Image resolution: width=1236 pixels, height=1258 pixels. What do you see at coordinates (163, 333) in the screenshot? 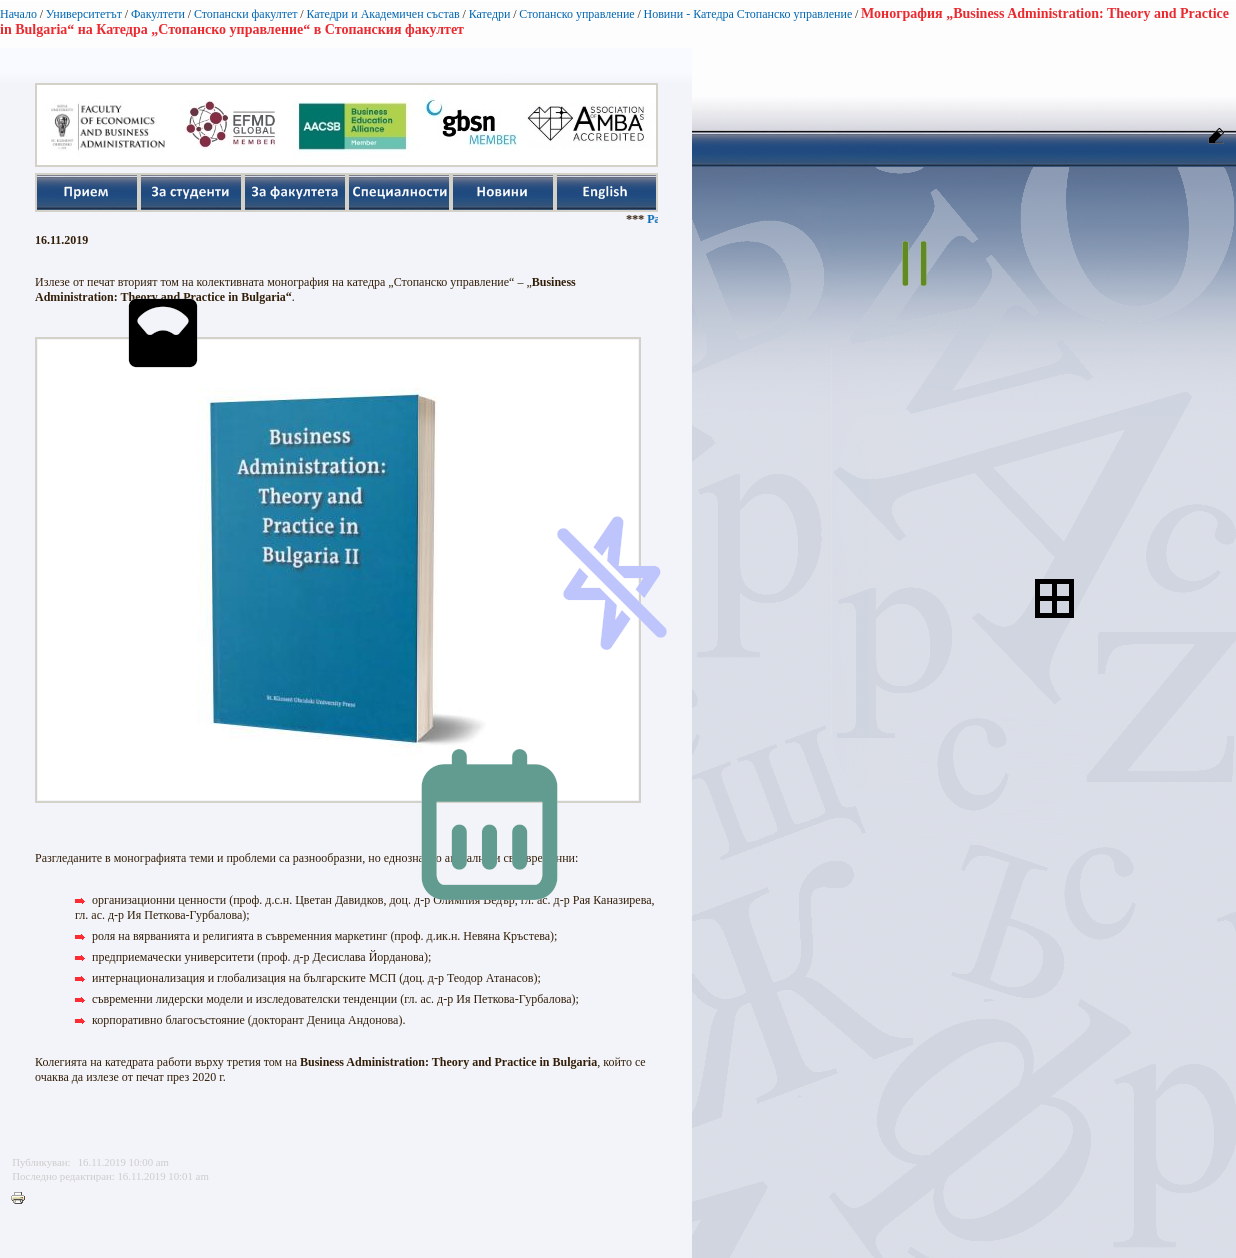
I see `view weight or measurement data` at bounding box center [163, 333].